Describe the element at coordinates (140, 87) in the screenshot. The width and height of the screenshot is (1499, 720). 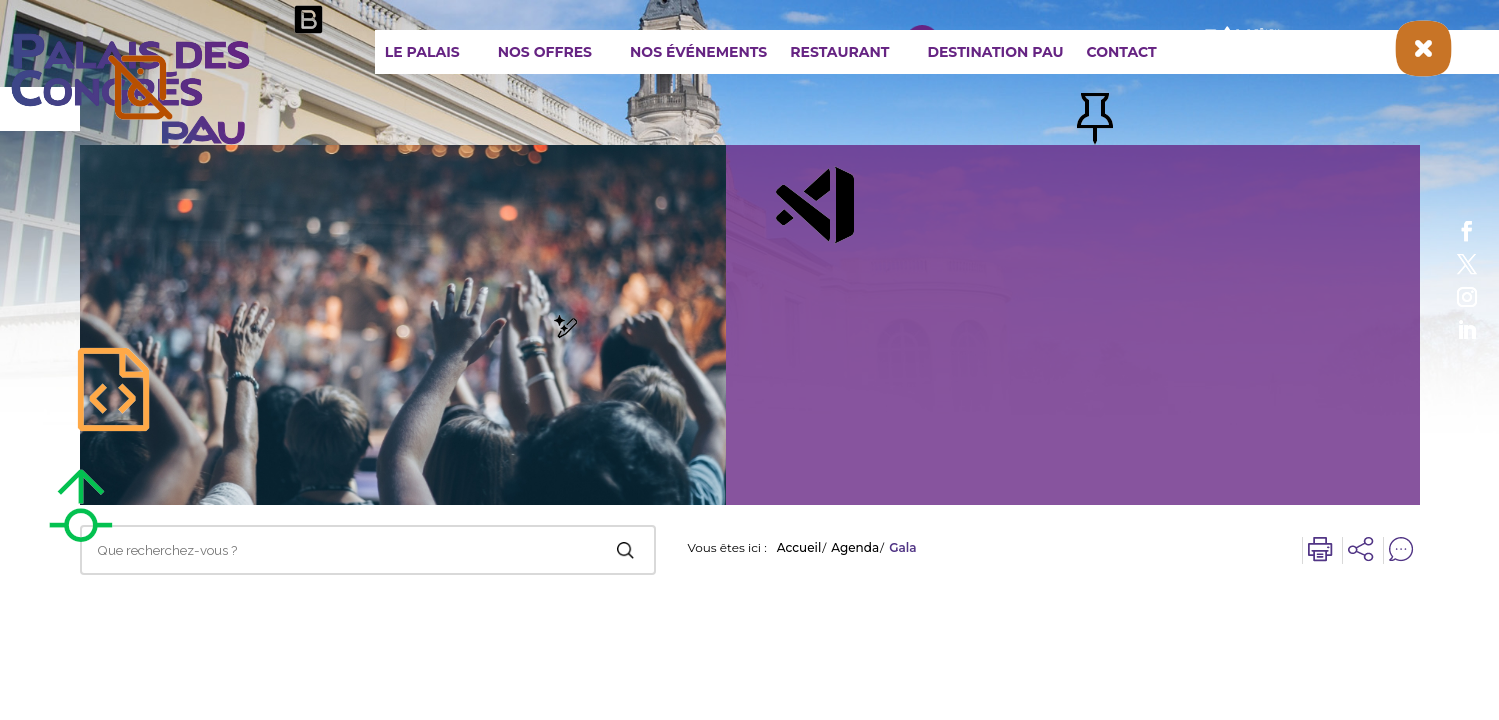
I see `mute external speaker` at that location.